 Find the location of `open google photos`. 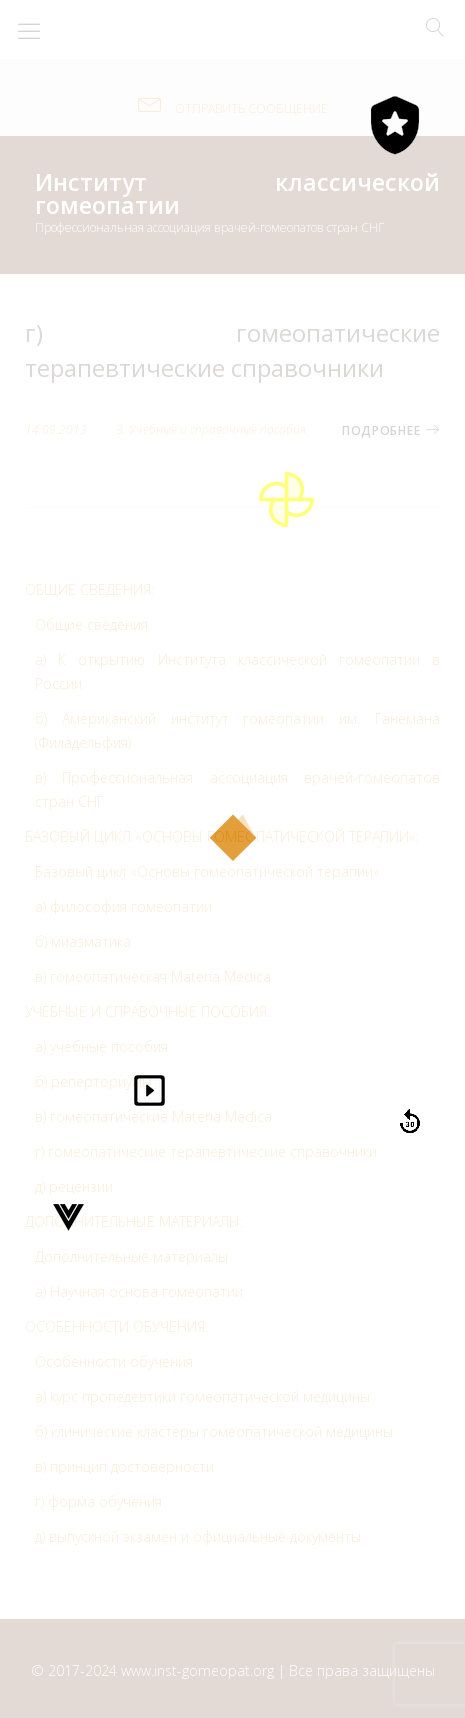

open google photos is located at coordinates (286, 499).